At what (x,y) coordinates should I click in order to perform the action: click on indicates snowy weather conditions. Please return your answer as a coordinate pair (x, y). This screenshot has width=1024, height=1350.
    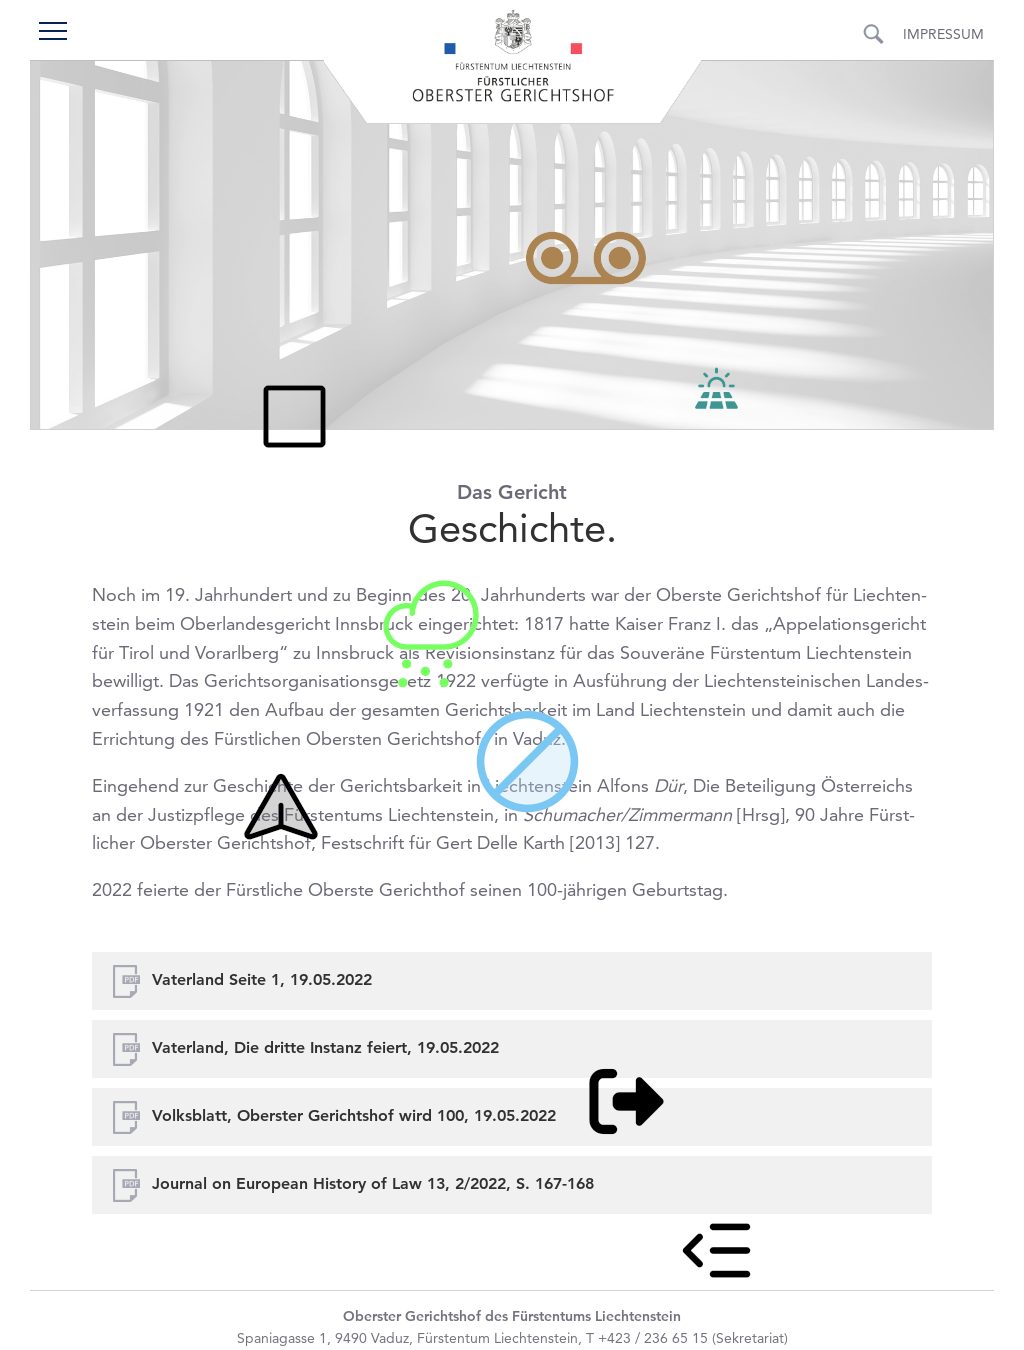
    Looking at the image, I should click on (431, 632).